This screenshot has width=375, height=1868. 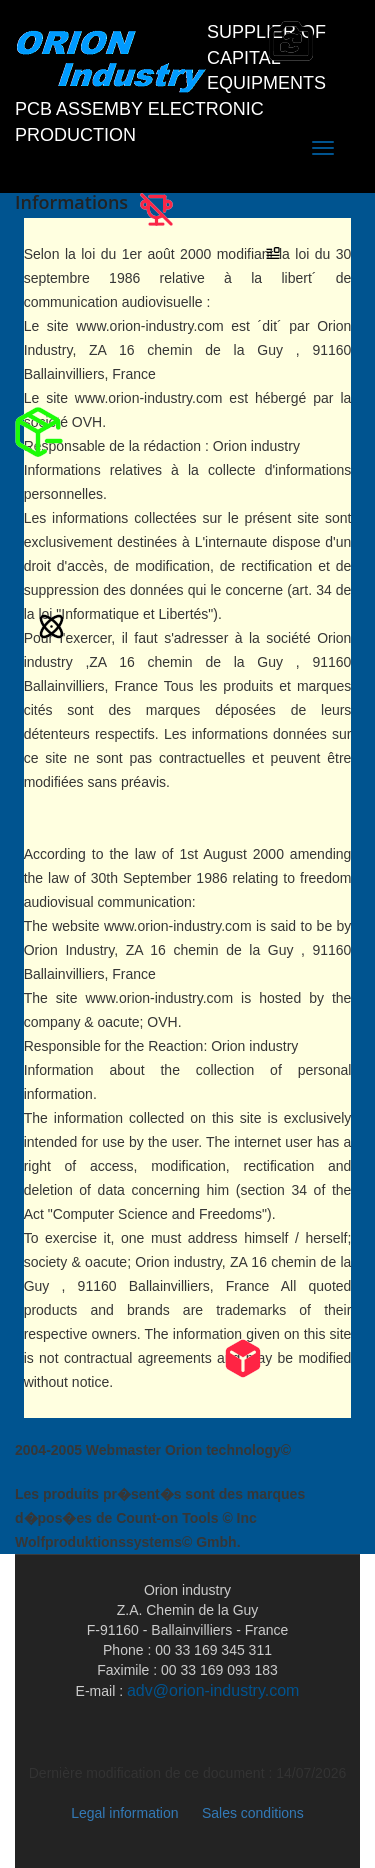 What do you see at coordinates (273, 253) in the screenshot?
I see `align element to the right of text` at bounding box center [273, 253].